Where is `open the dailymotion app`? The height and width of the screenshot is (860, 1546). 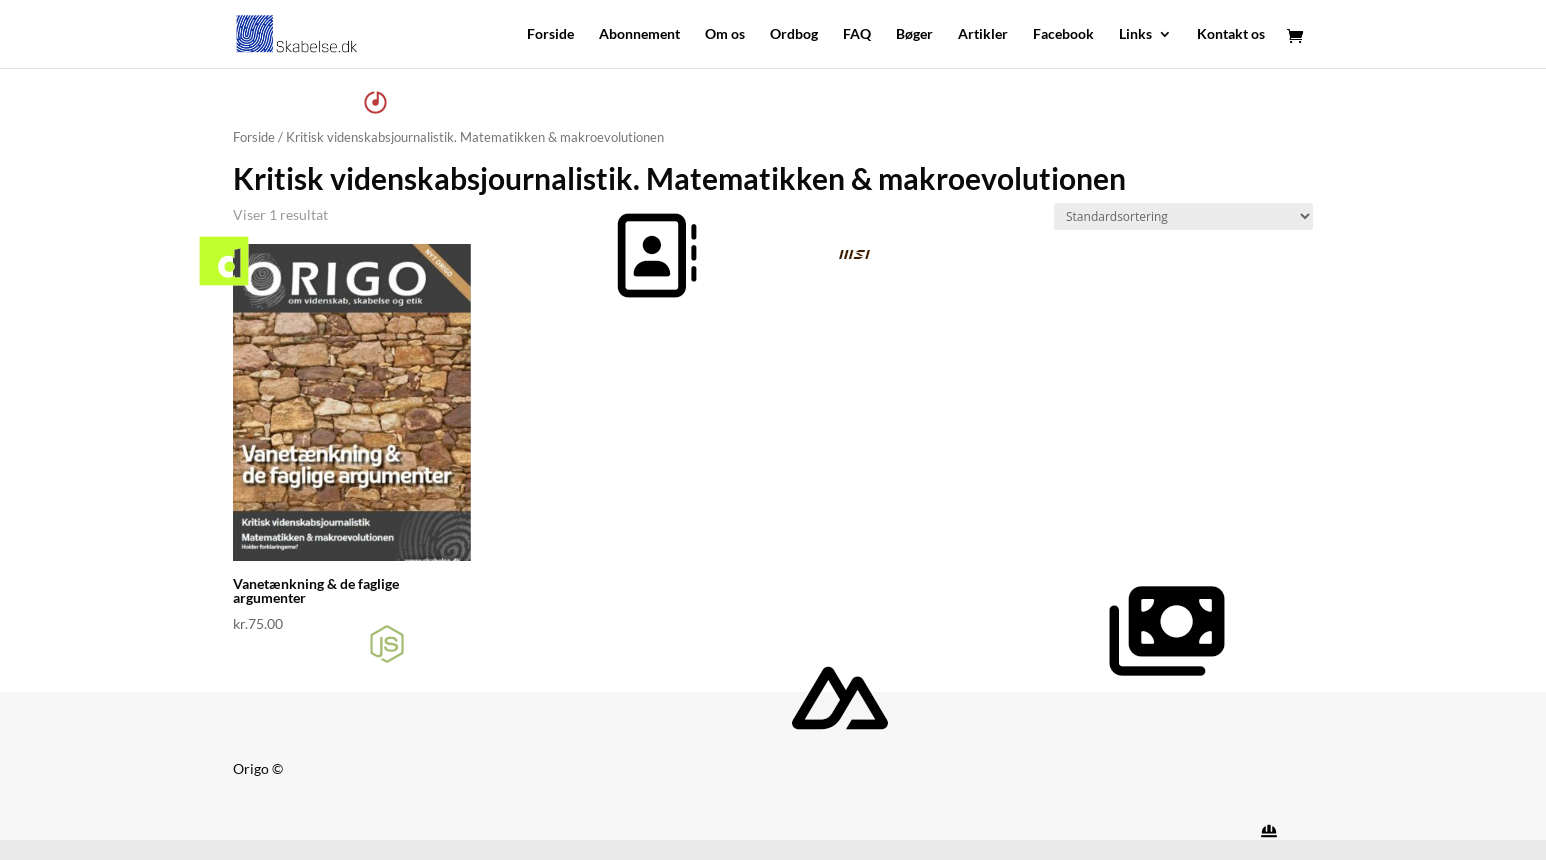
open the dailymotion app is located at coordinates (224, 261).